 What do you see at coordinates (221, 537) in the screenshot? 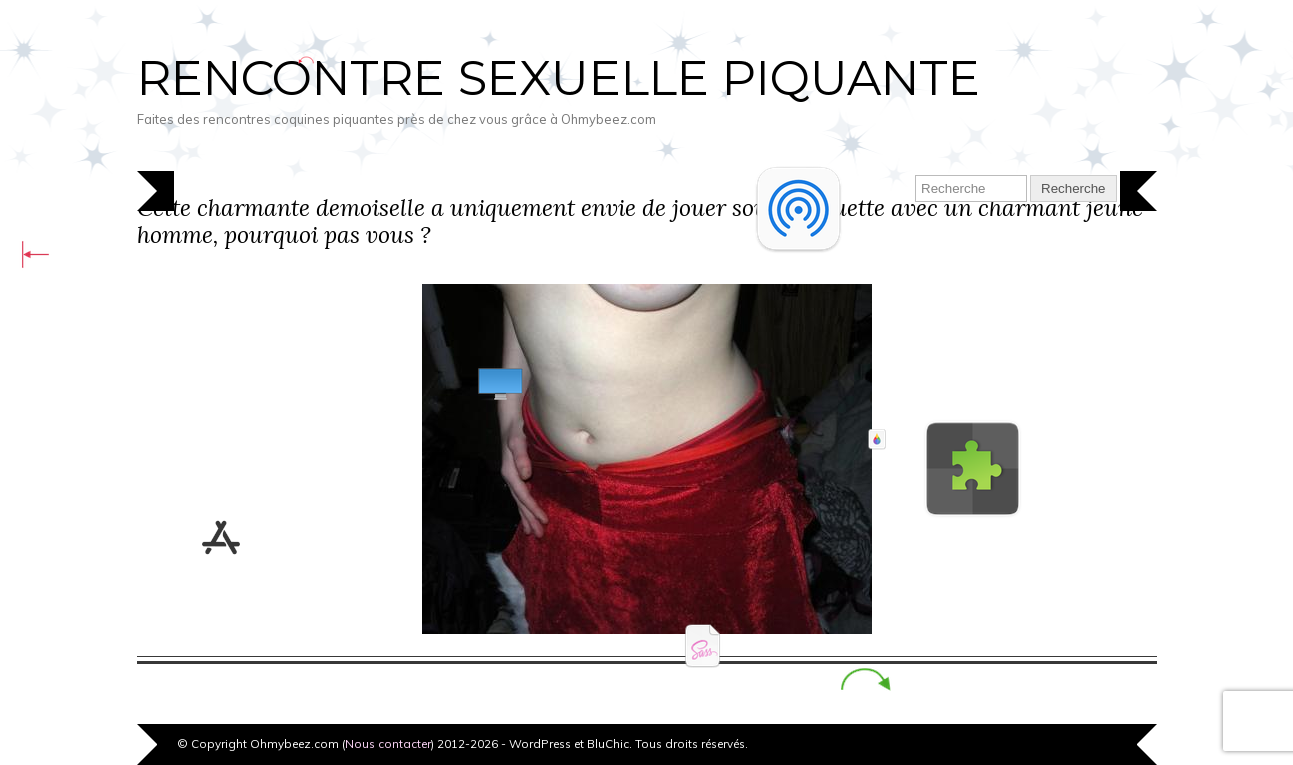
I see `open the app store` at bounding box center [221, 537].